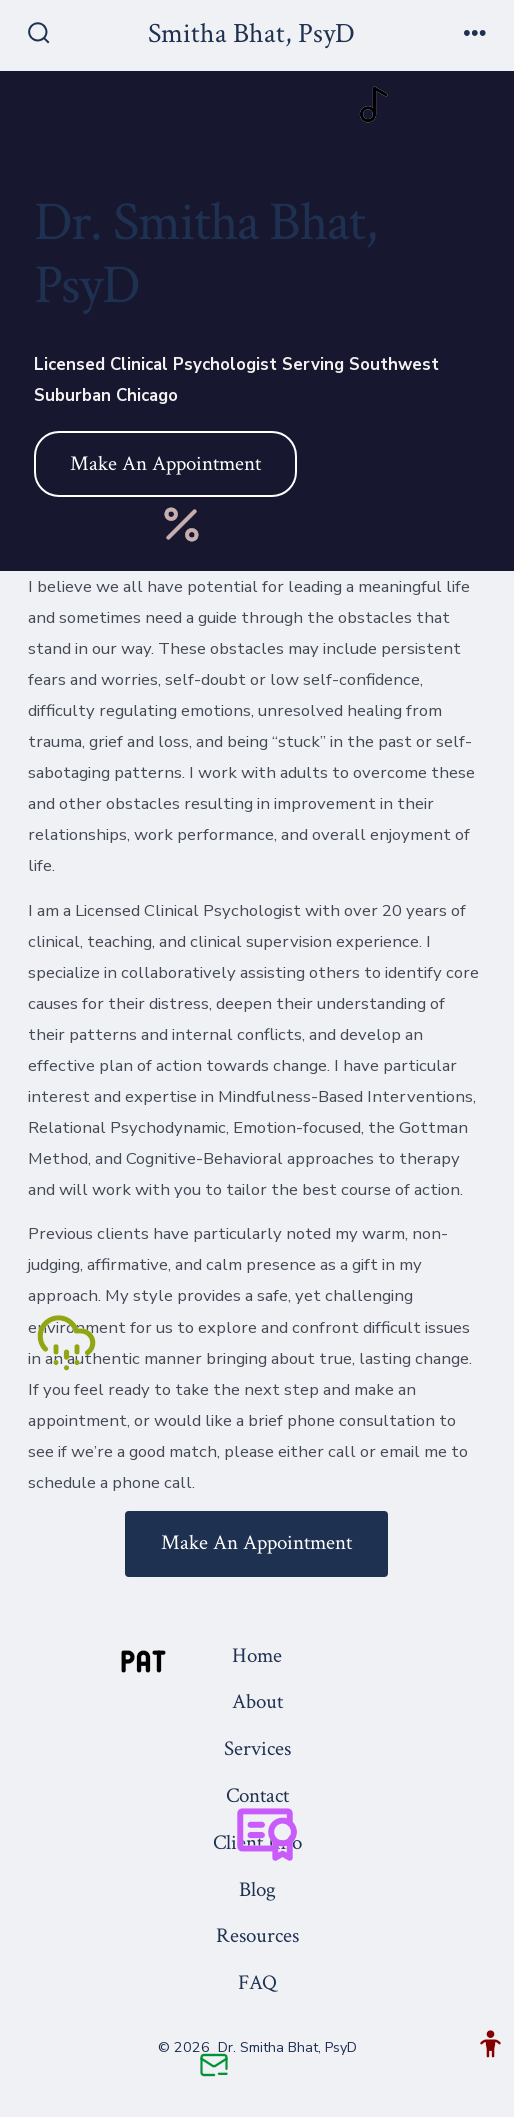  I want to click on indicates hail weather conditions, so click(66, 1341).